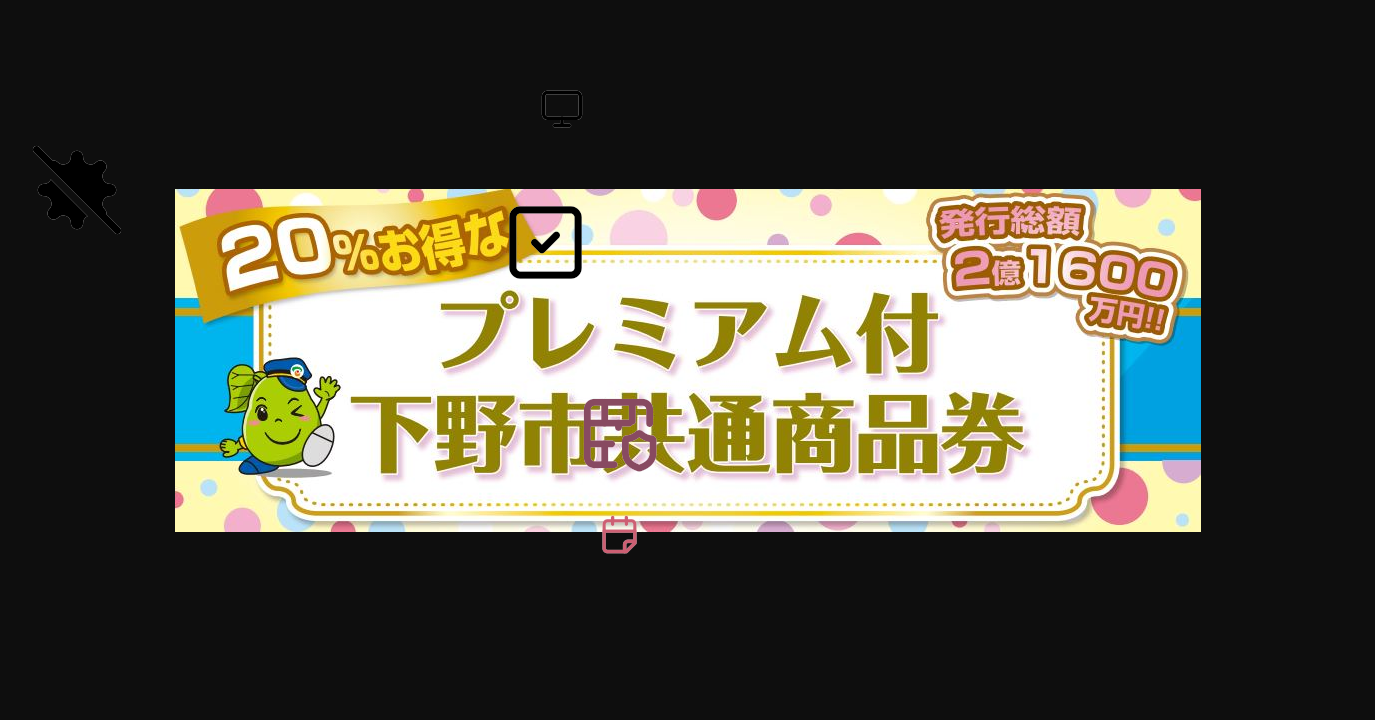  What do you see at coordinates (618, 433) in the screenshot?
I see `enable firewall protection` at bounding box center [618, 433].